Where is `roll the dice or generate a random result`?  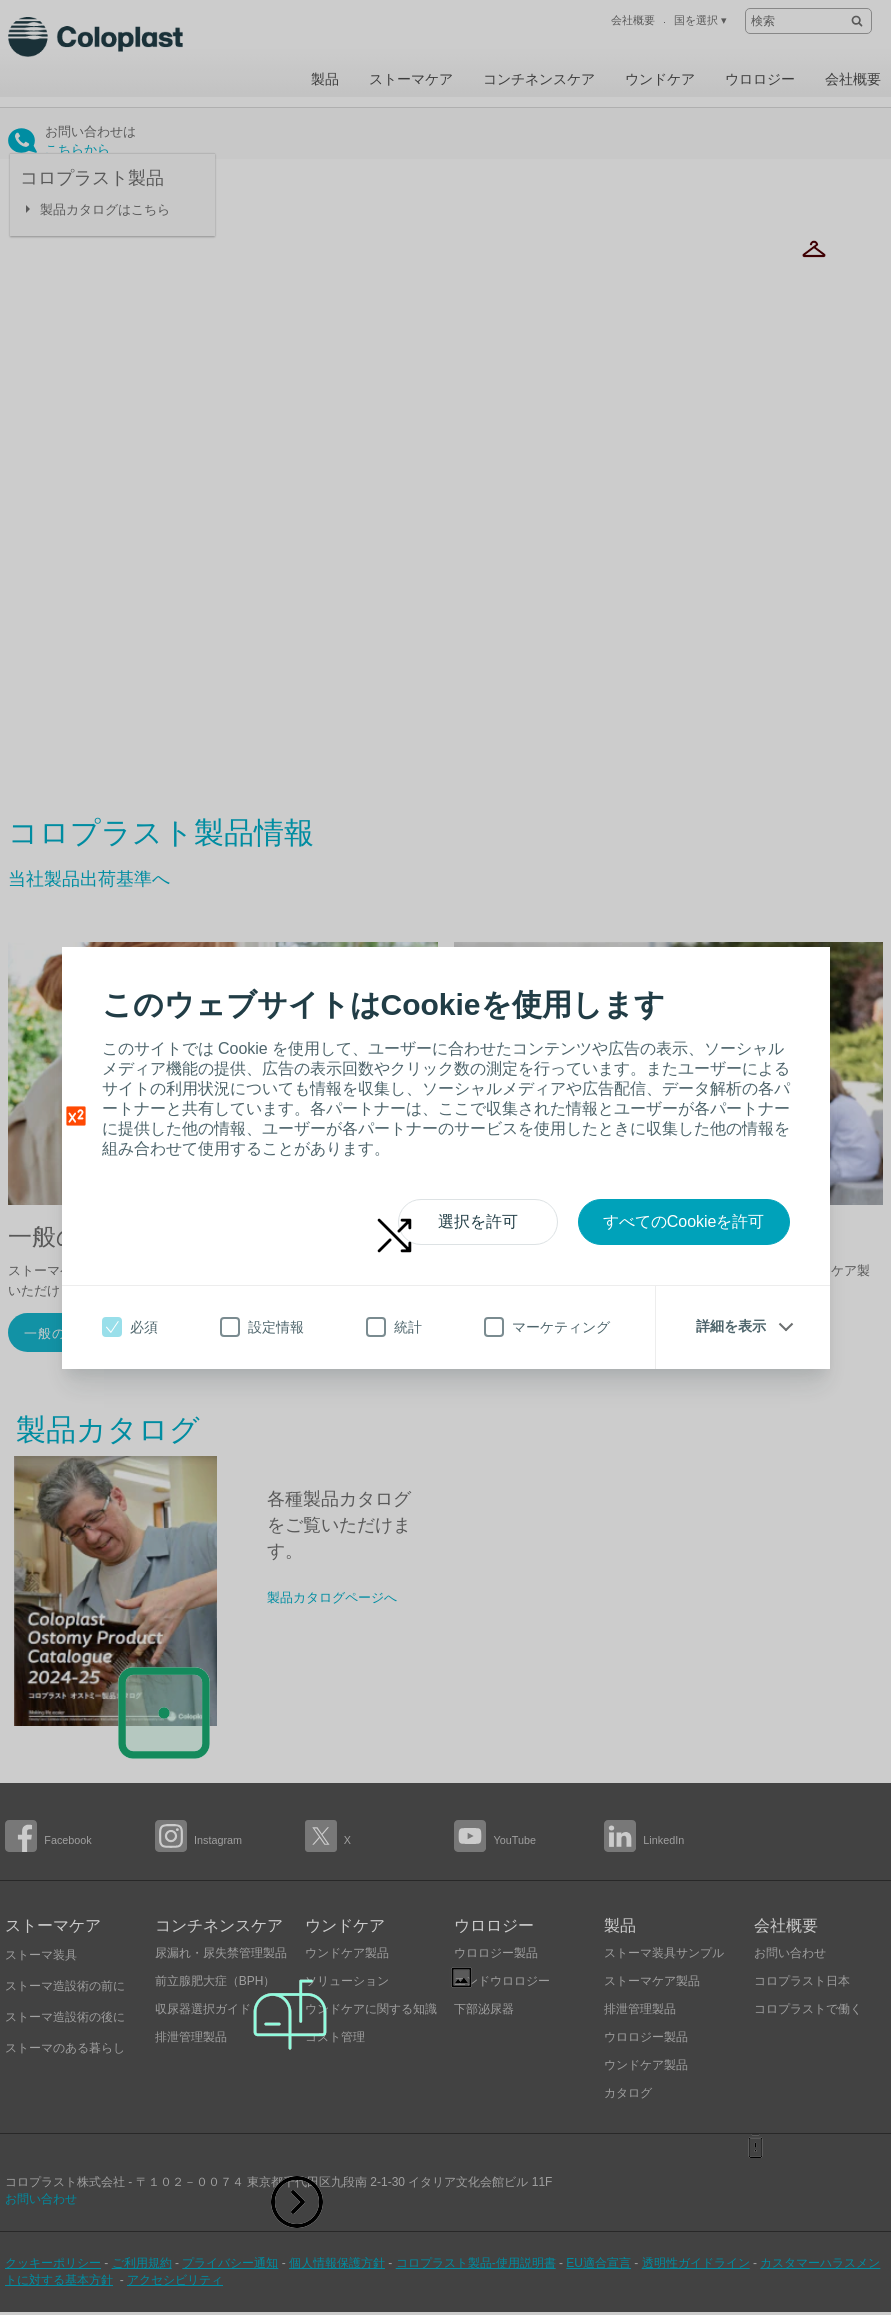 roll the dice or generate a random result is located at coordinates (164, 1713).